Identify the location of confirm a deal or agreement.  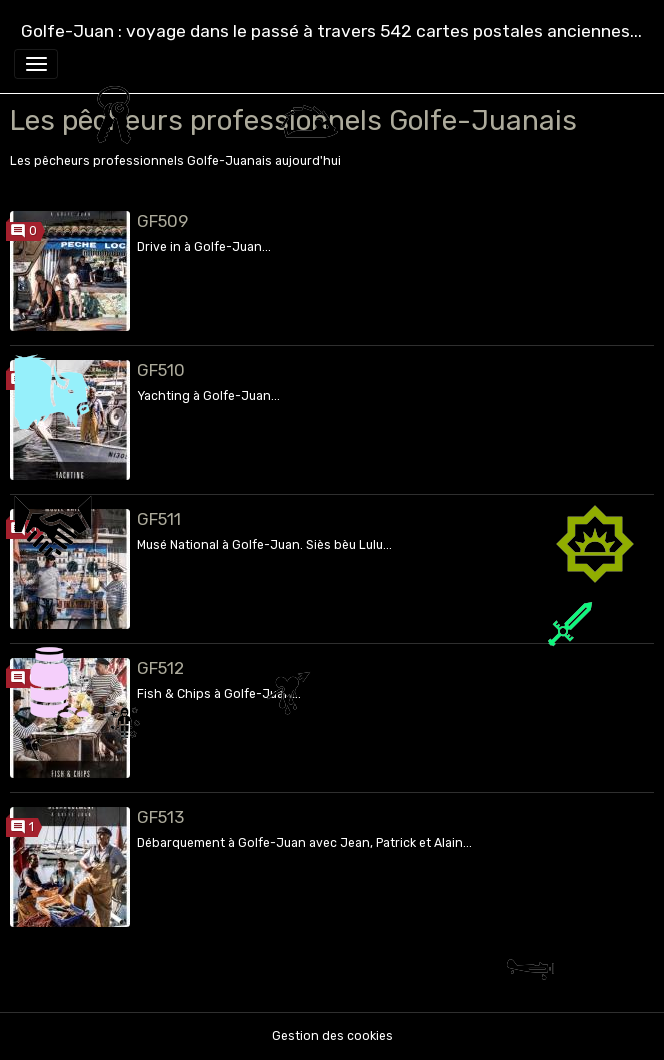
(53, 527).